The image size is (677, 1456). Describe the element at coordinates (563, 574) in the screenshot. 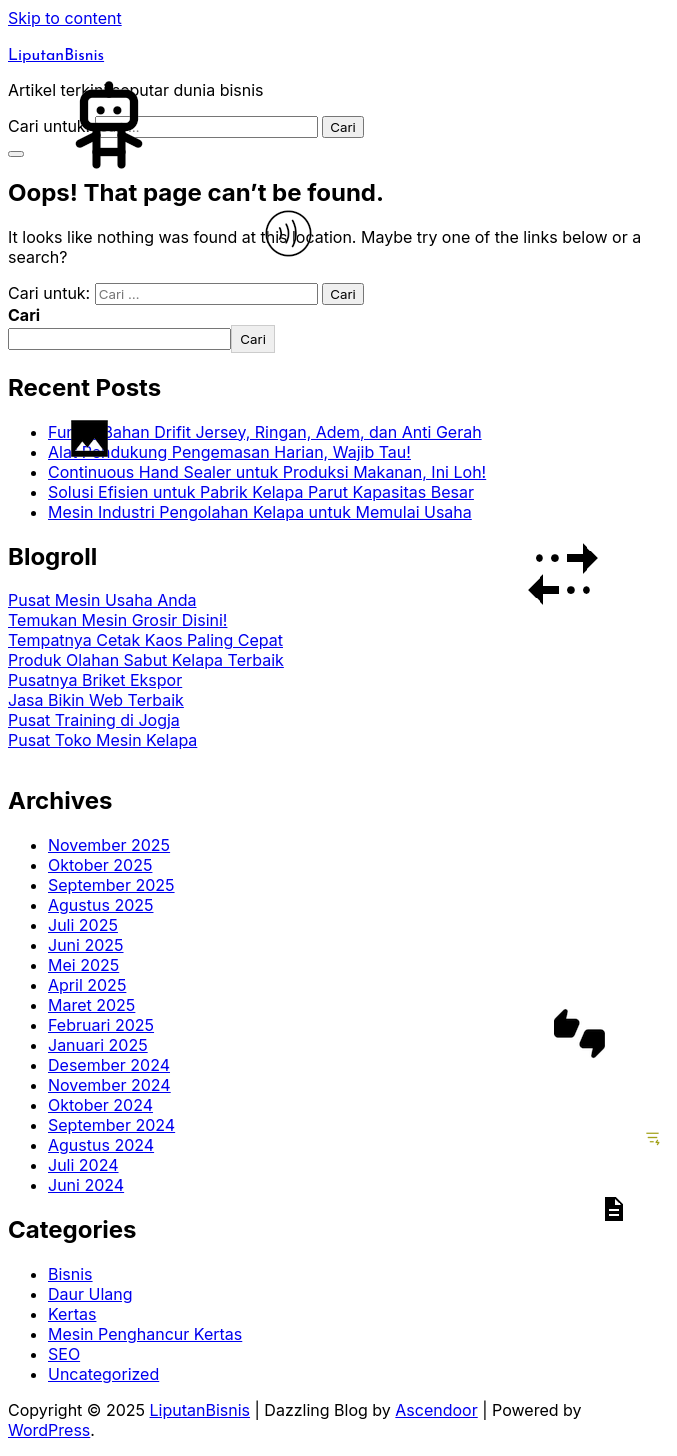

I see `indicates multiple stops on a route` at that location.